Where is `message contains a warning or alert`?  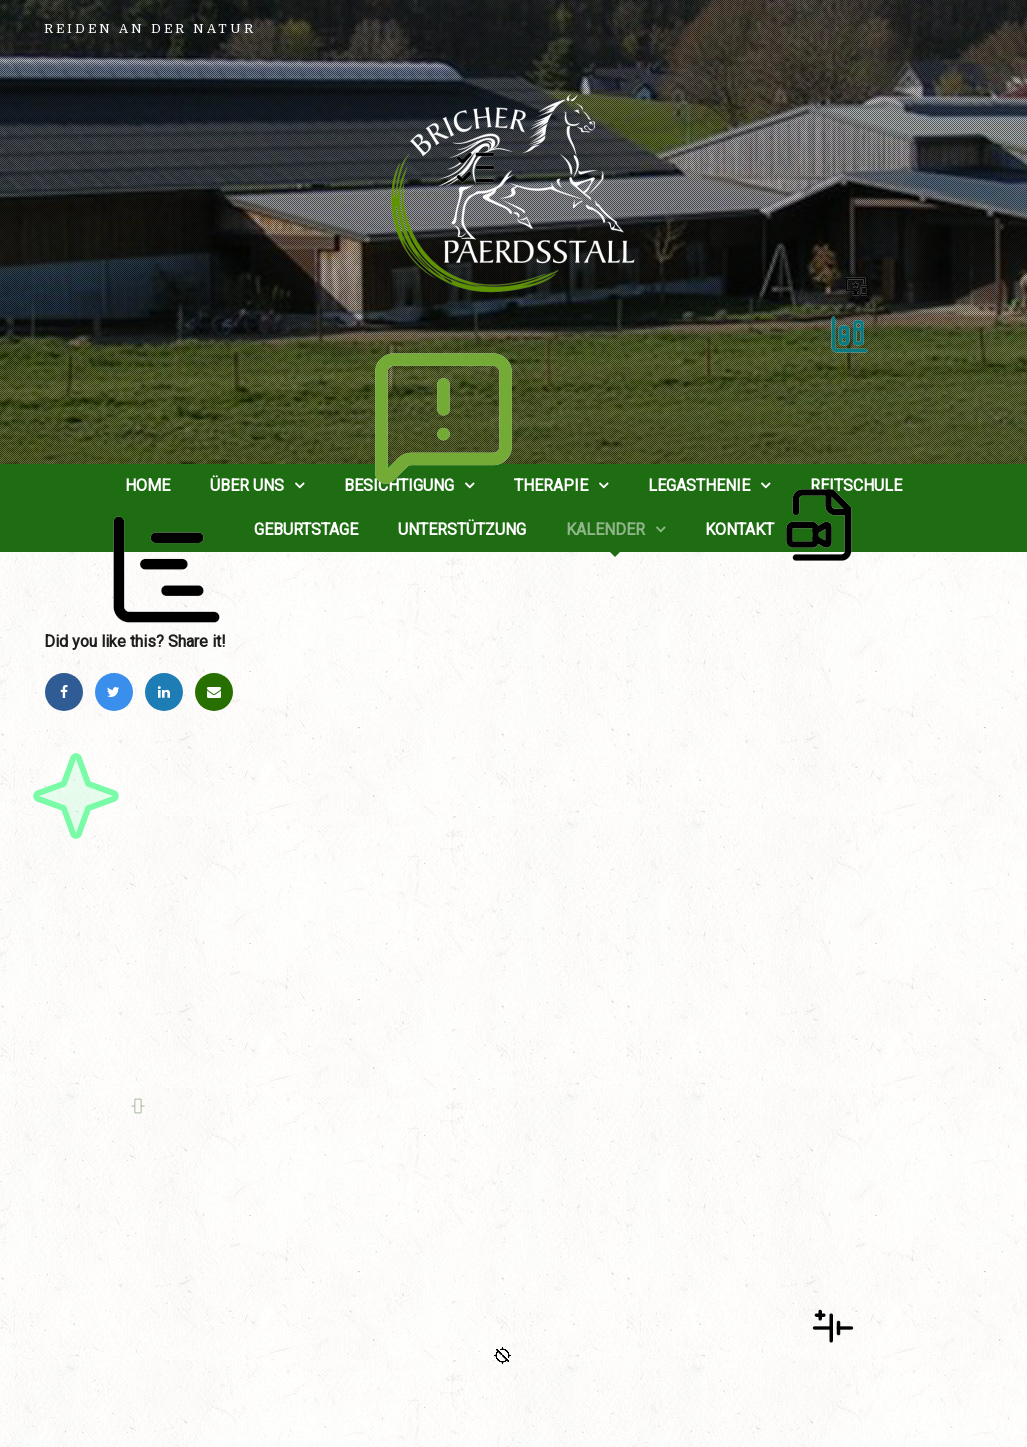 message contains a warning or alert is located at coordinates (443, 415).